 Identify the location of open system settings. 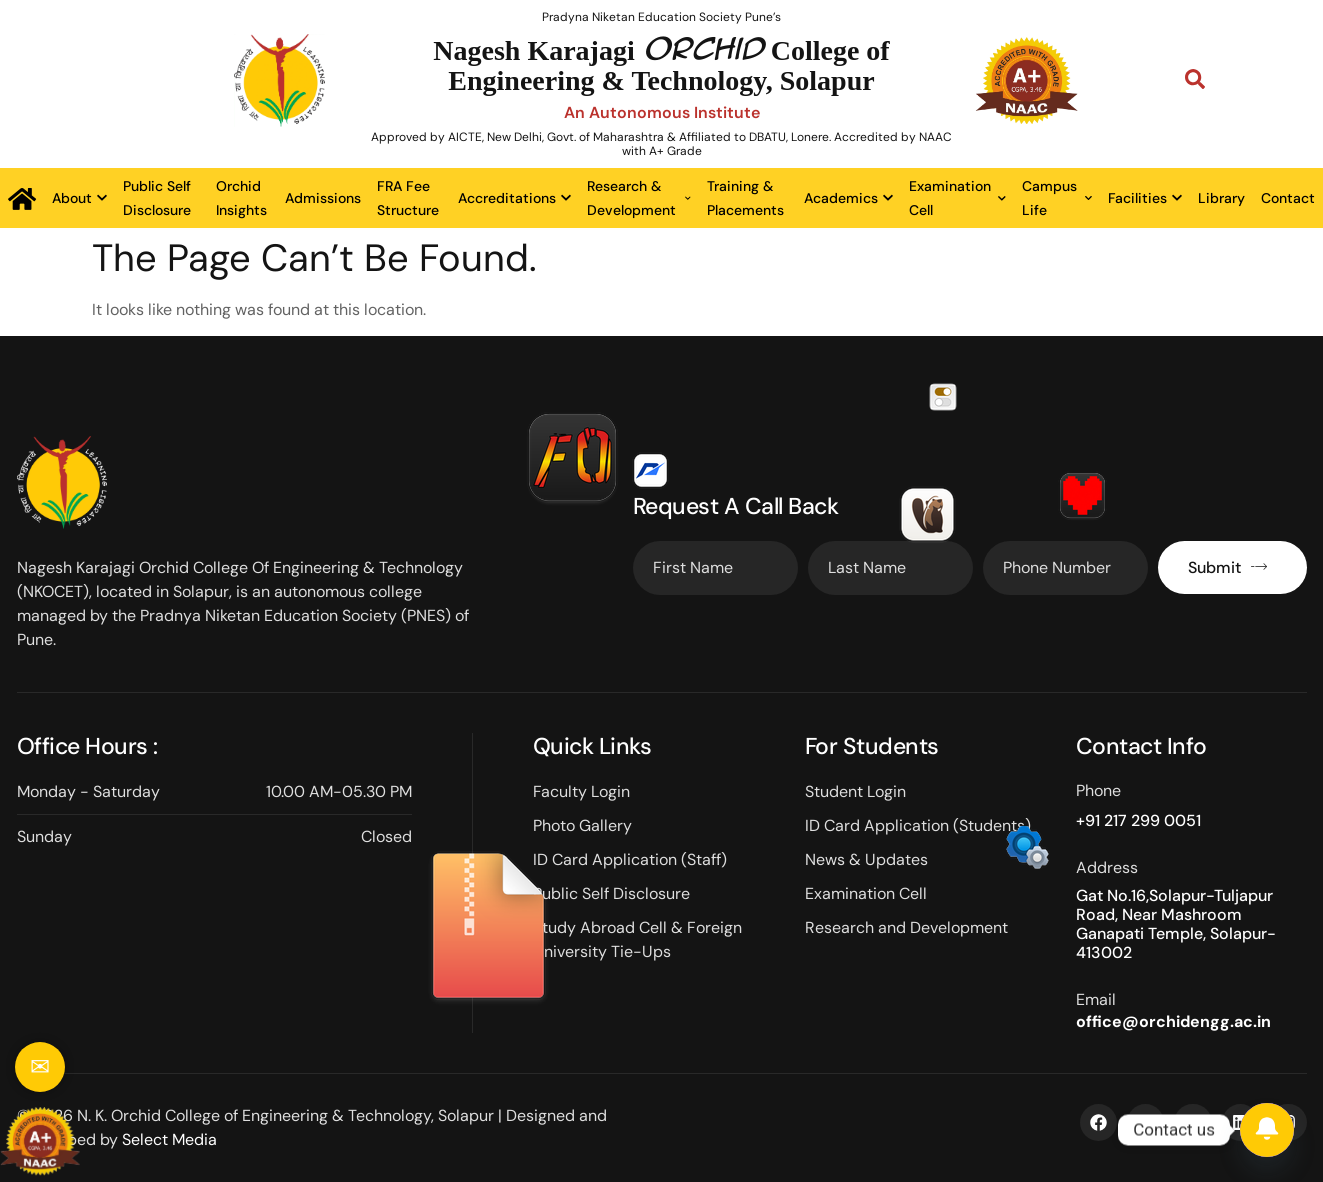
(1028, 848).